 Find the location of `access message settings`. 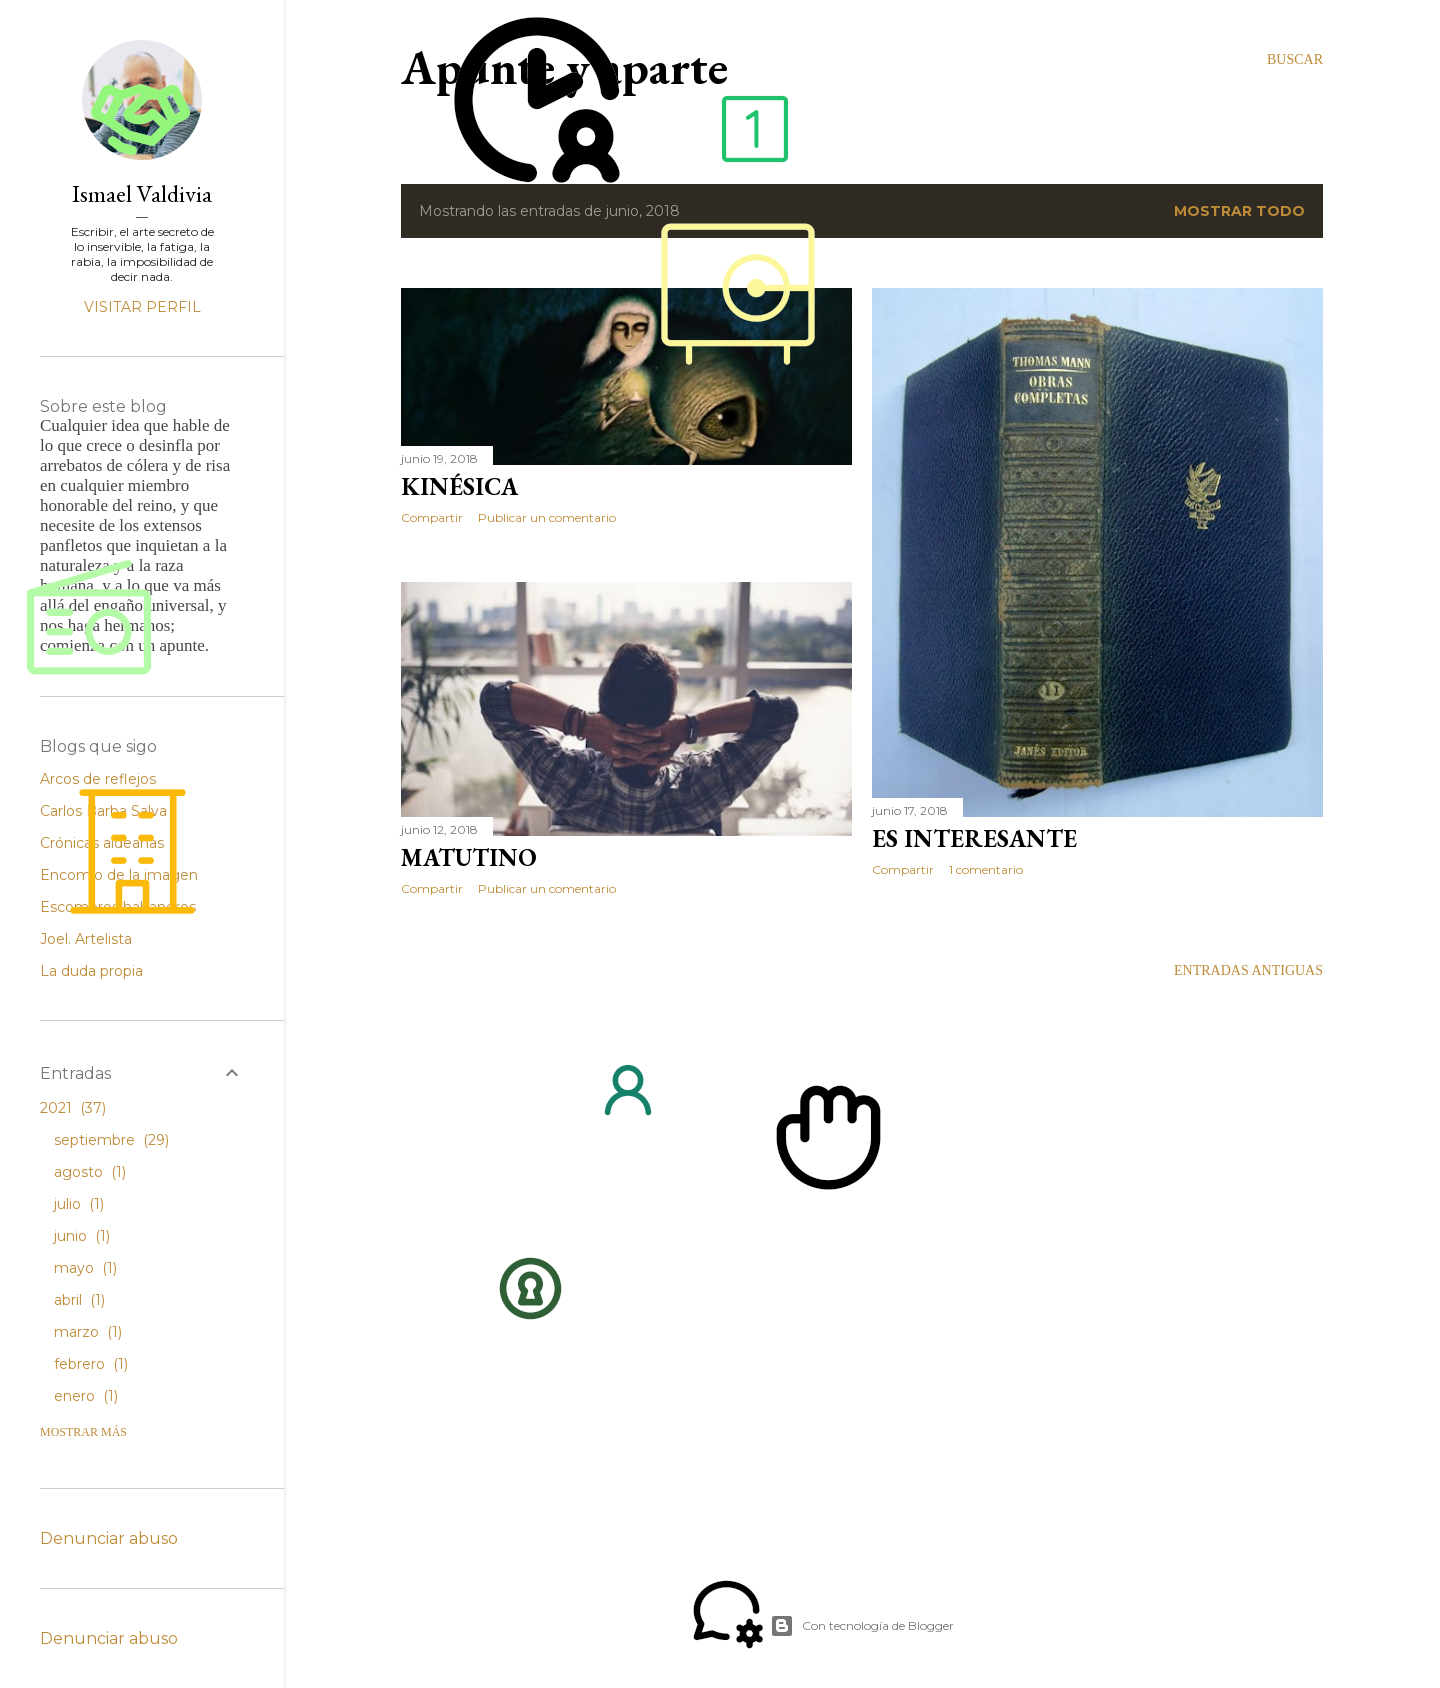

access message settings is located at coordinates (726, 1610).